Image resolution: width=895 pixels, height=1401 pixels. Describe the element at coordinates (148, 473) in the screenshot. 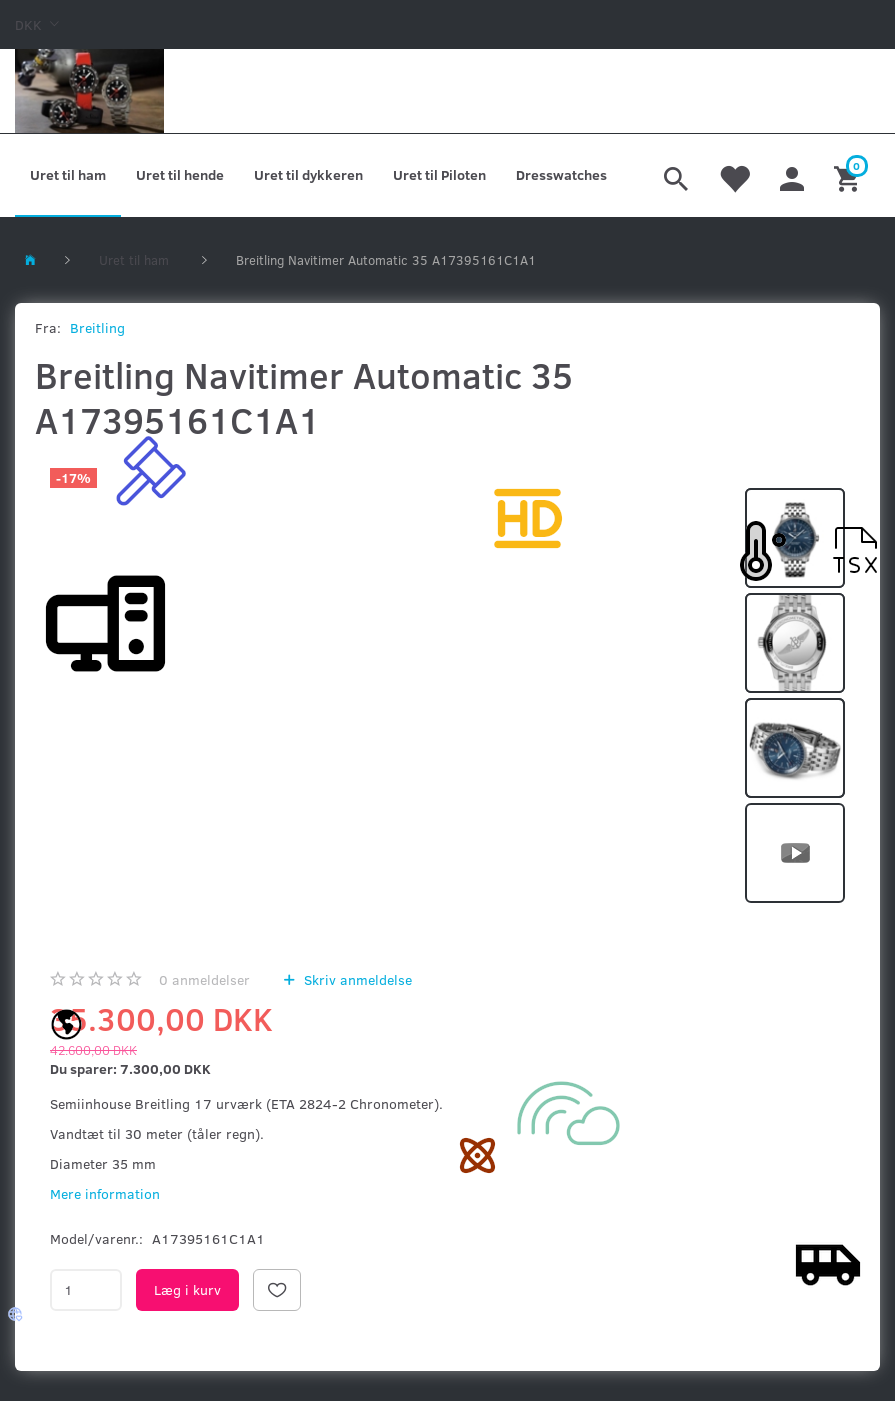

I see `access legal or terms of service information` at that location.